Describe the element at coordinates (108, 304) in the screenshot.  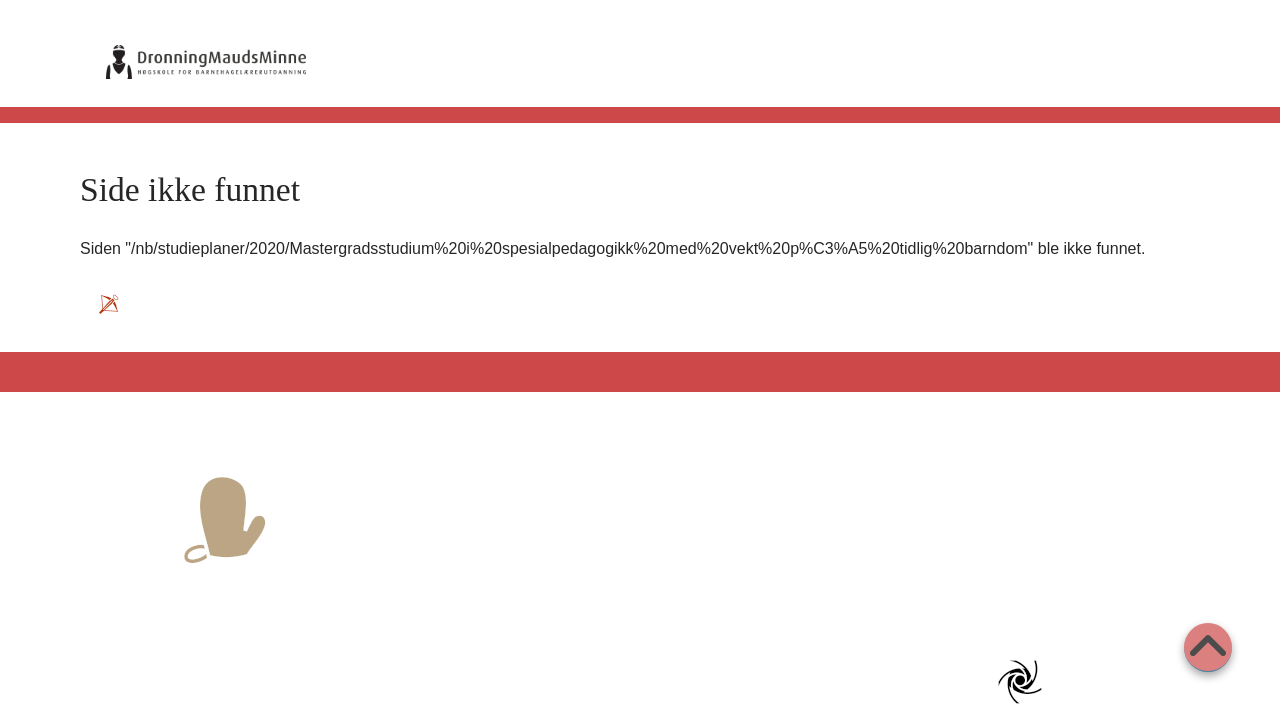
I see `select crossbow weapon in game inventory` at that location.